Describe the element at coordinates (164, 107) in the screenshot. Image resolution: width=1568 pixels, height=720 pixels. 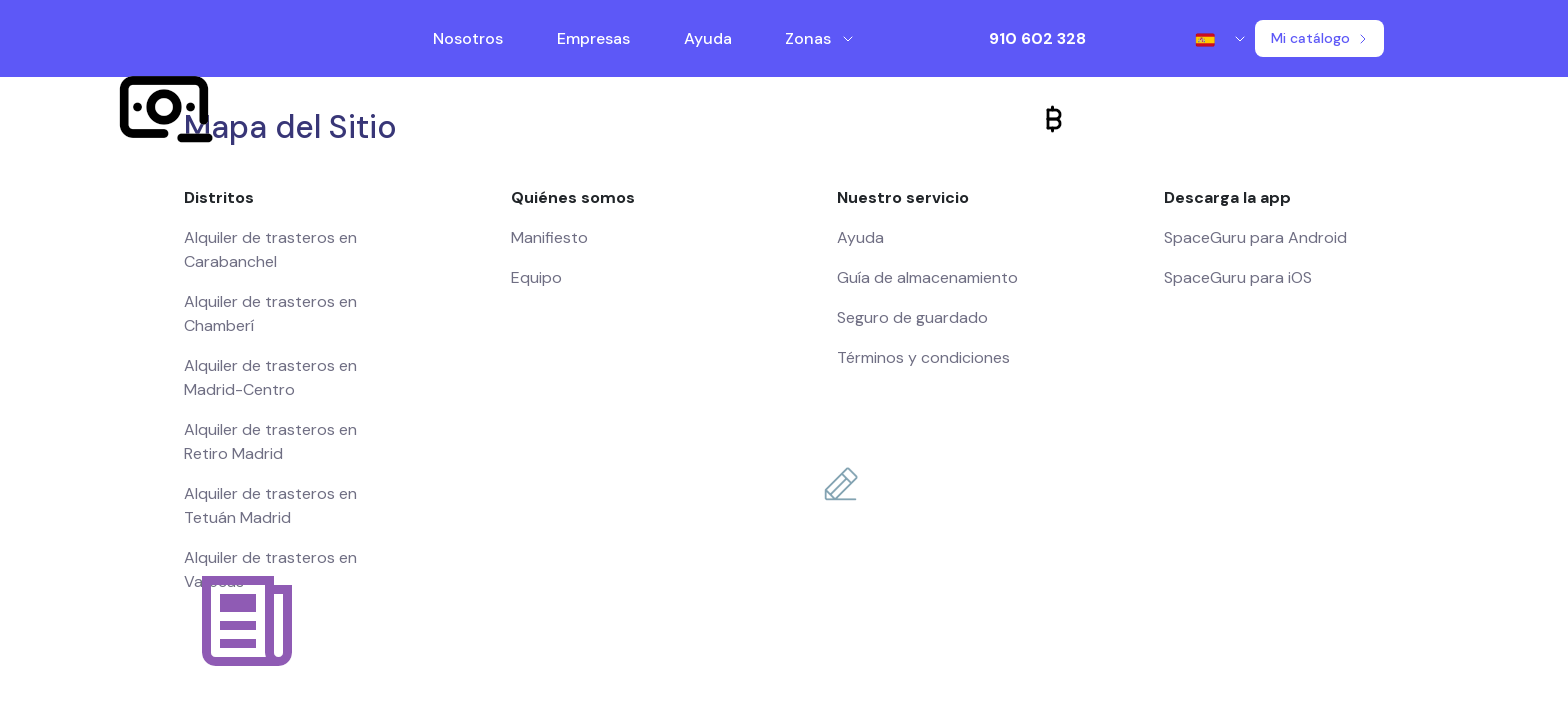
I see `subtract funds or reduce balance` at that location.